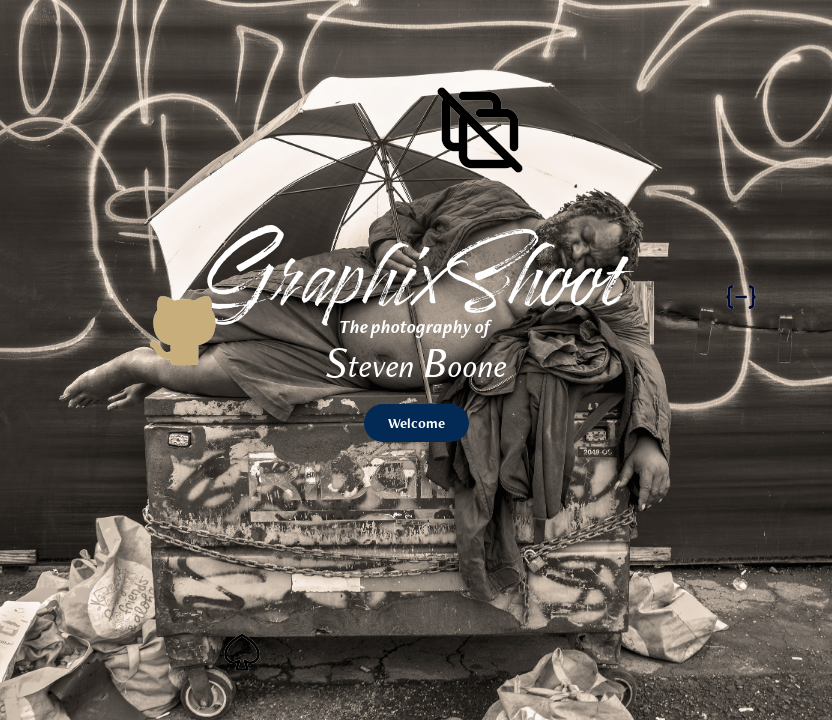  I want to click on view GitHub profile or repository, so click(184, 330).